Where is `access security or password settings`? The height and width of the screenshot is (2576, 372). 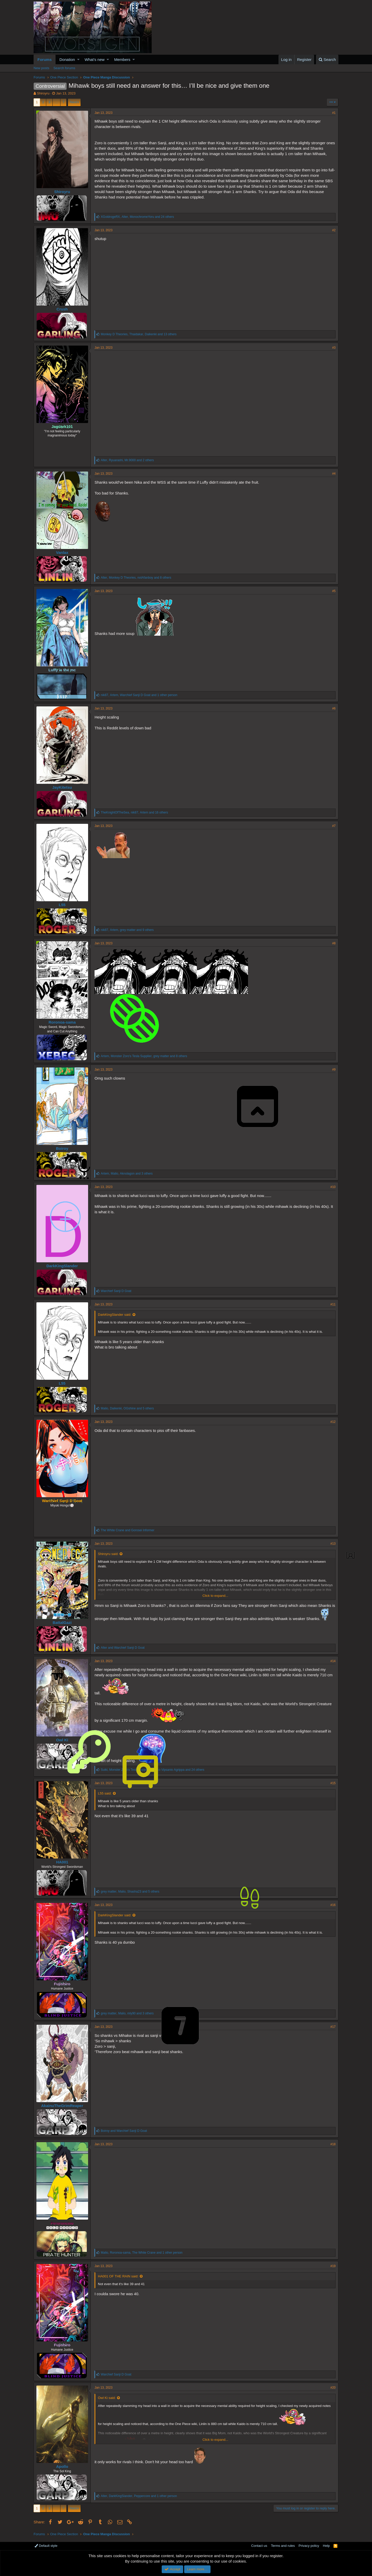 access security or password settings is located at coordinates (88, 1752).